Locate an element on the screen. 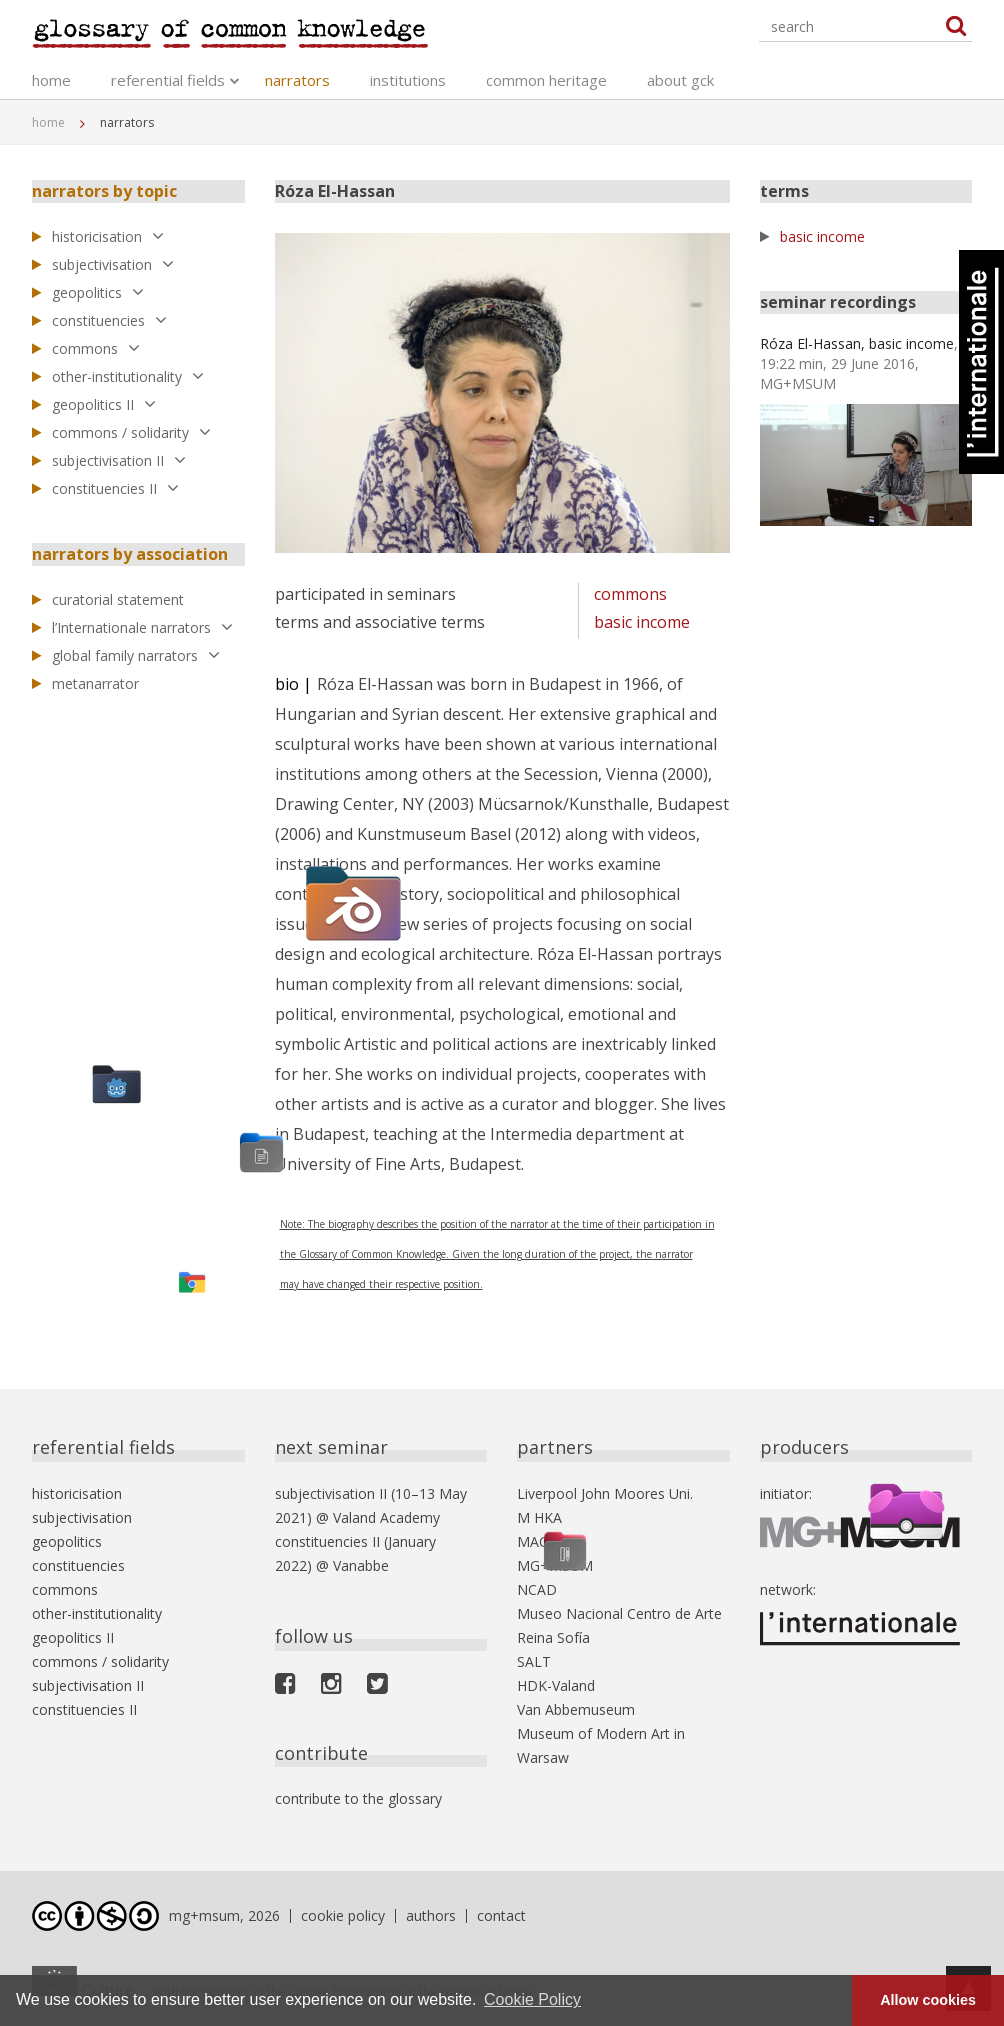 The height and width of the screenshot is (2026, 1004). open templates folder is located at coordinates (565, 1551).